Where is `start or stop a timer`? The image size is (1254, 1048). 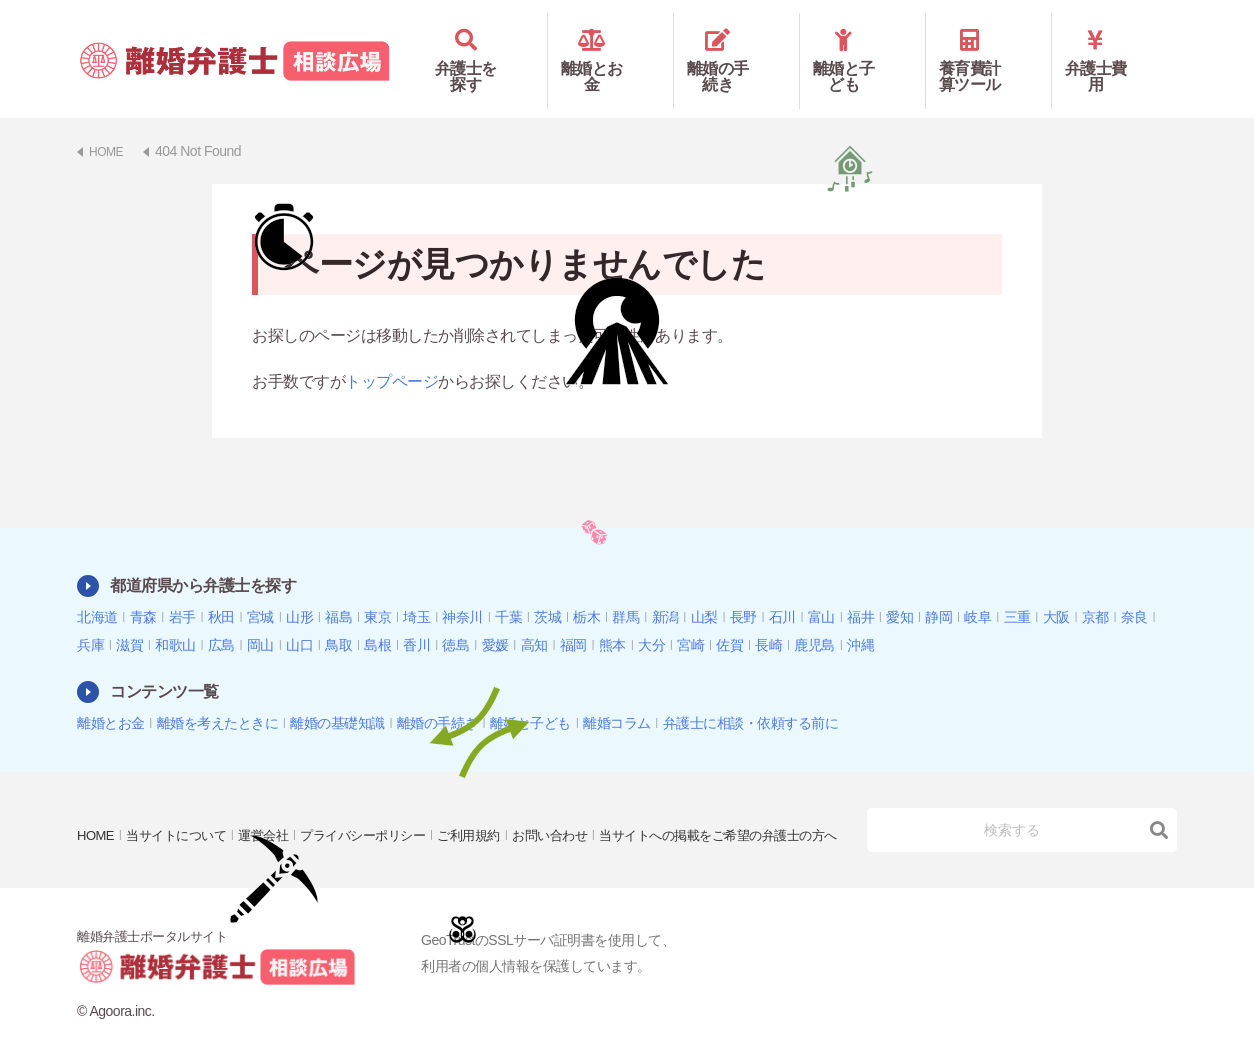
start or stop a timer is located at coordinates (284, 237).